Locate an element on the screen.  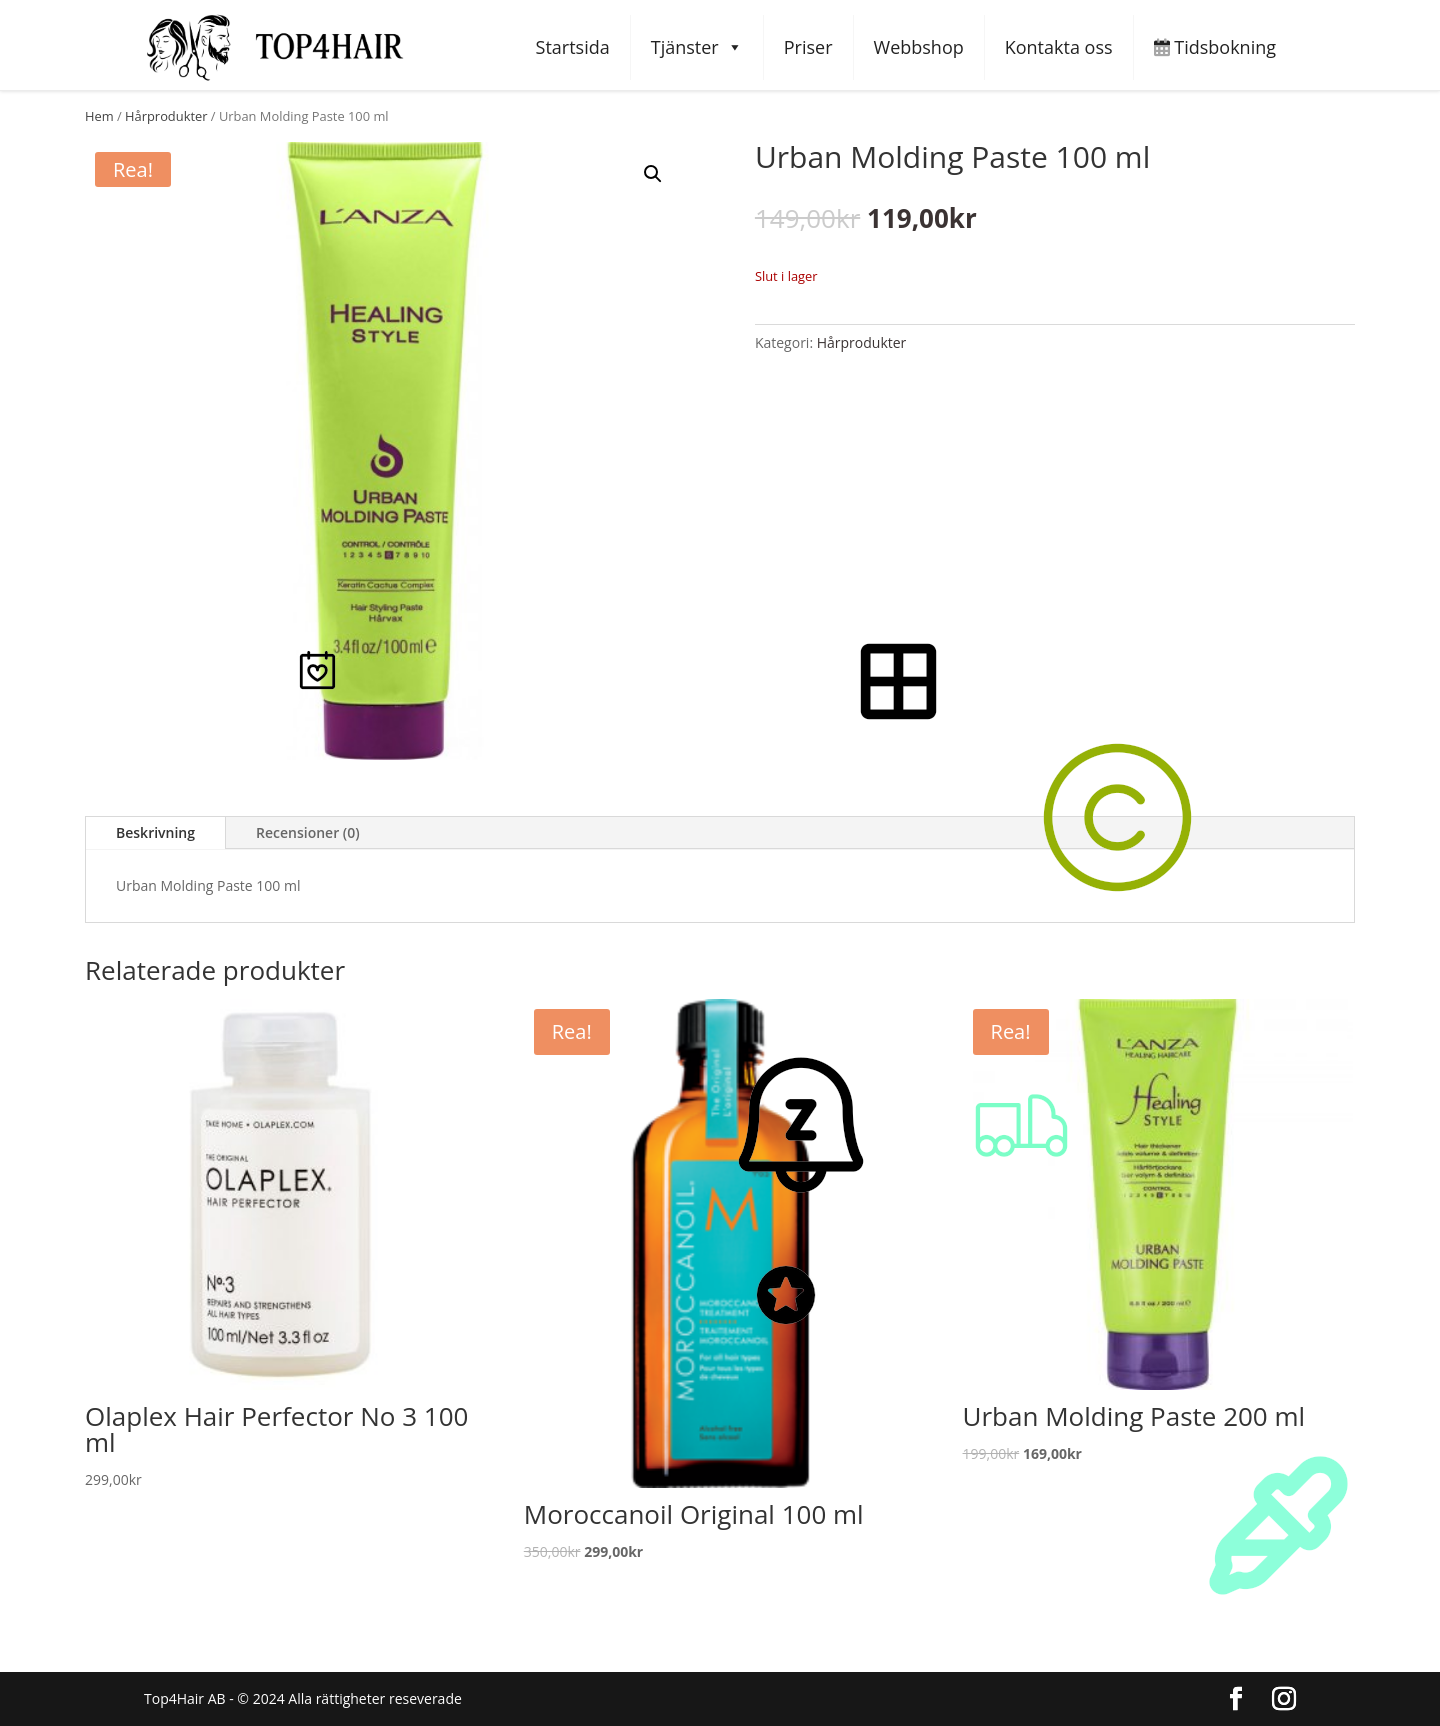
pick a color from the canvas is located at coordinates (1278, 1525).